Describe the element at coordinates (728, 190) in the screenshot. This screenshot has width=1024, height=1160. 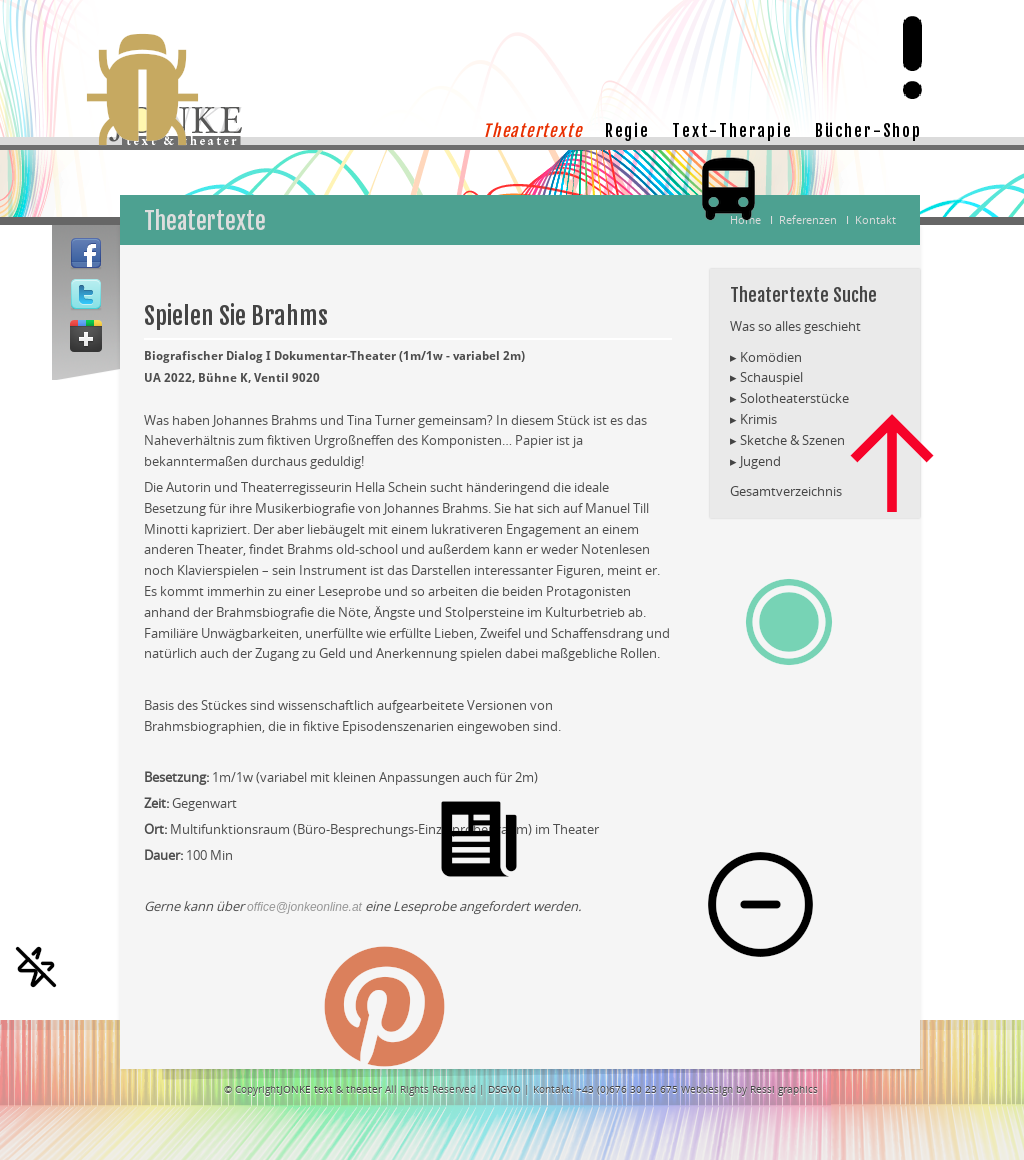
I see `view bus routes and schedules` at that location.